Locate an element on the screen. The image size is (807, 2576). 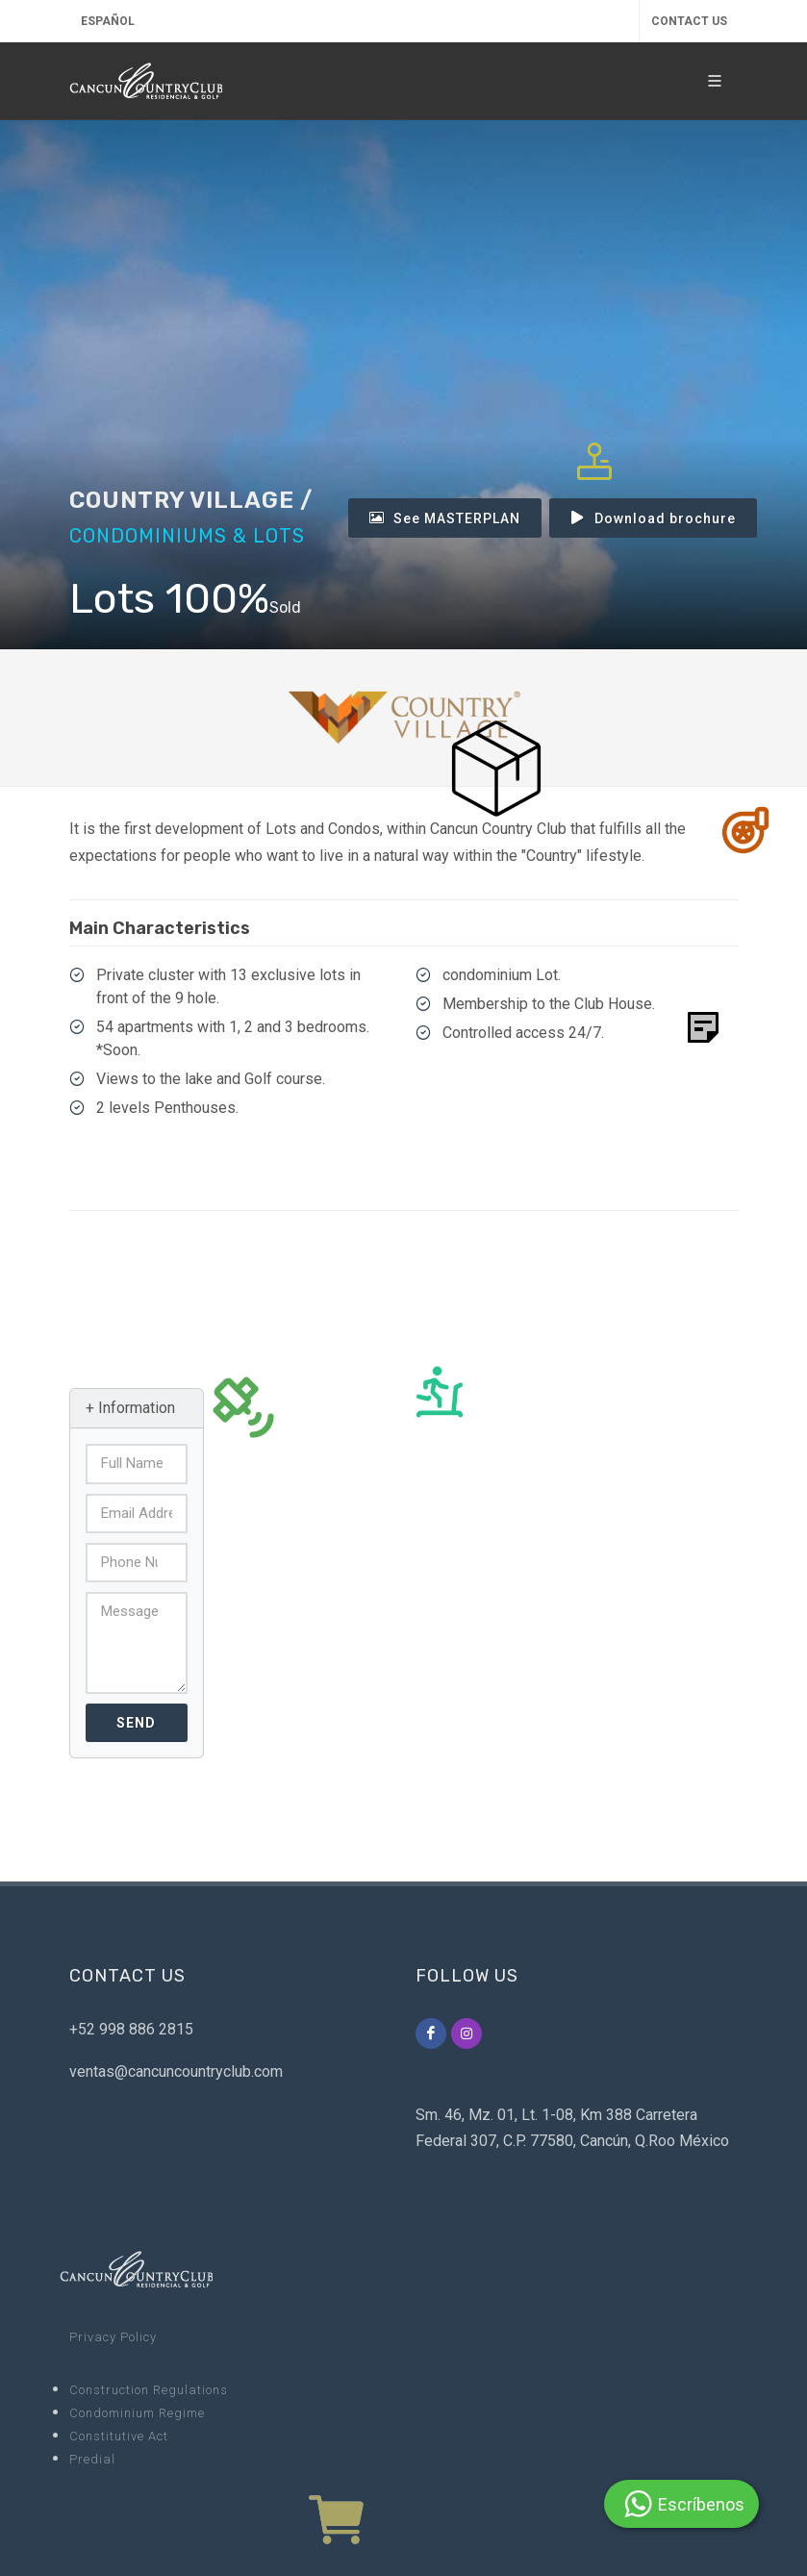
access gaming or controller settings is located at coordinates (594, 463).